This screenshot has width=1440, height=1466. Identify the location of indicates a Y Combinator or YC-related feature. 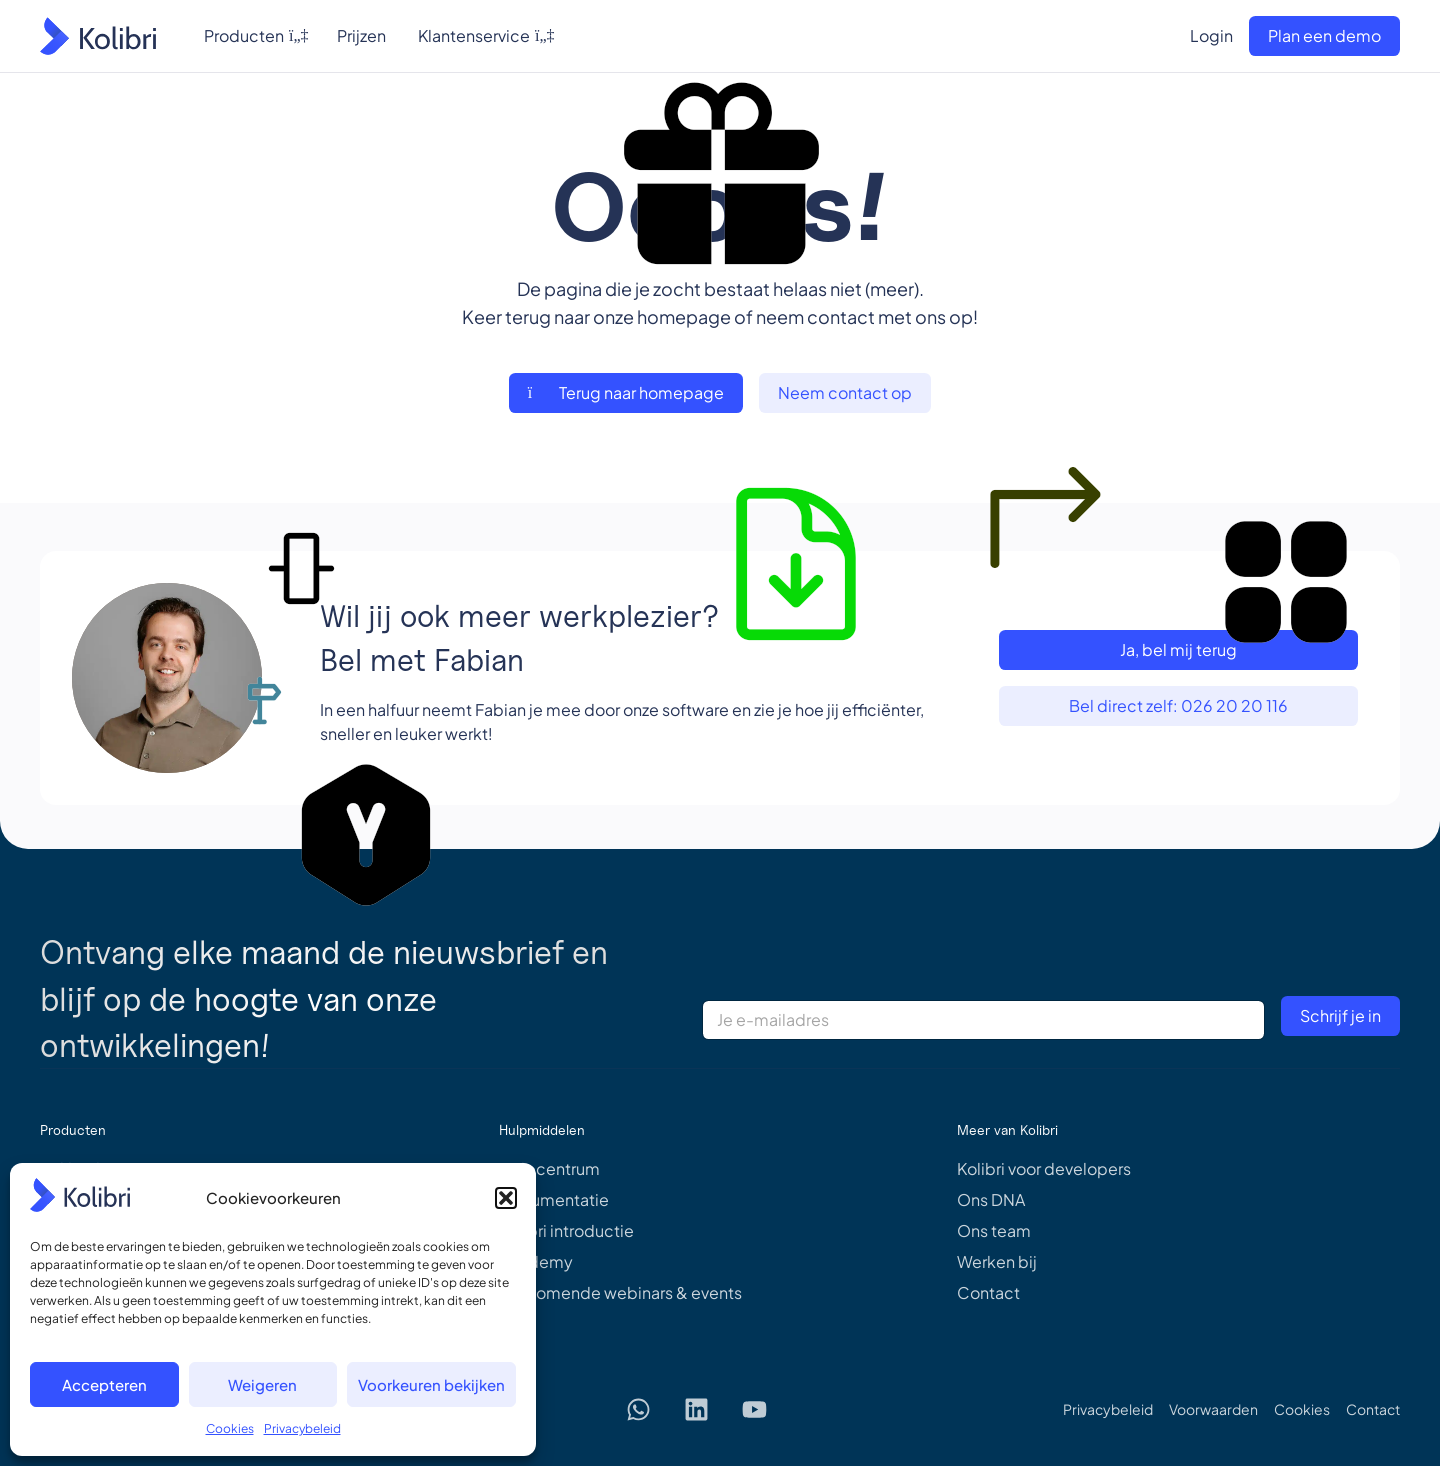
(366, 835).